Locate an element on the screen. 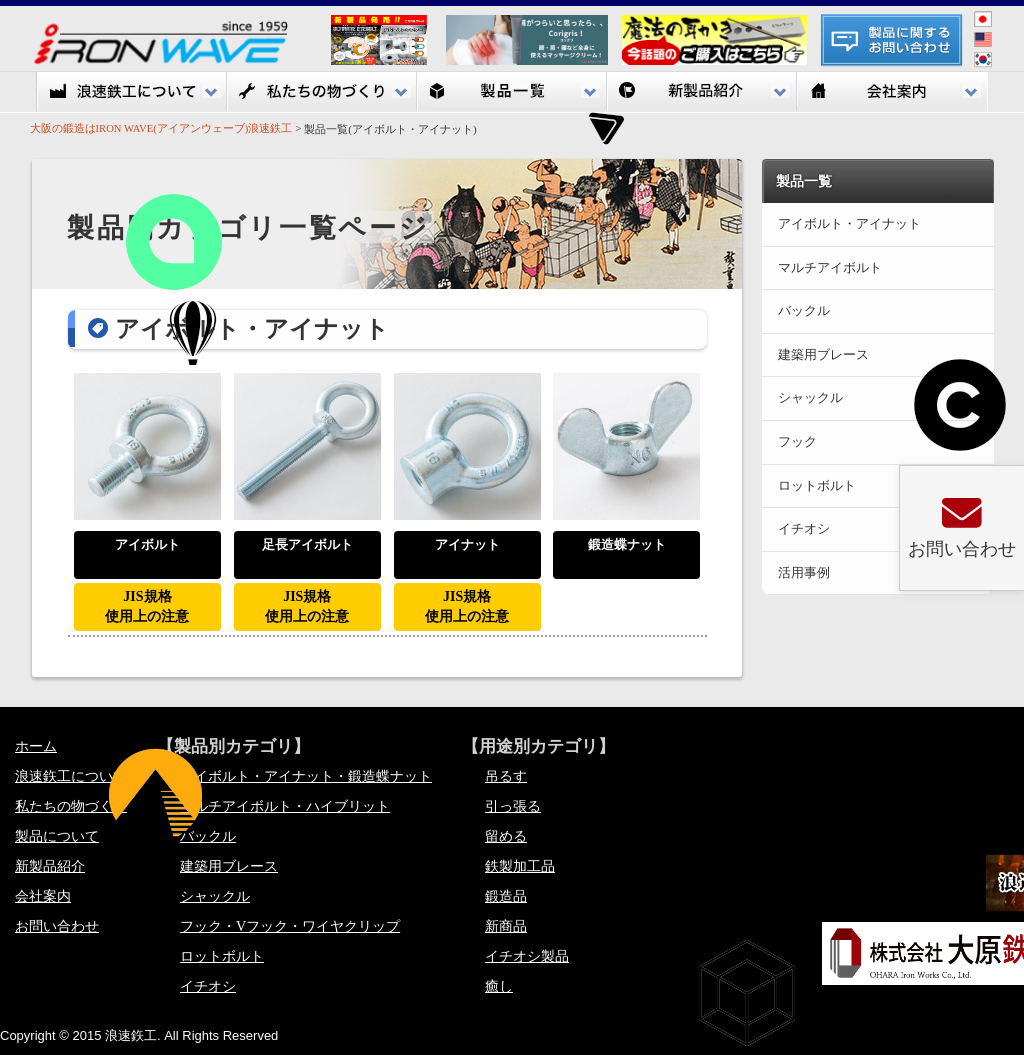  link to Codeberg repository is located at coordinates (155, 792).